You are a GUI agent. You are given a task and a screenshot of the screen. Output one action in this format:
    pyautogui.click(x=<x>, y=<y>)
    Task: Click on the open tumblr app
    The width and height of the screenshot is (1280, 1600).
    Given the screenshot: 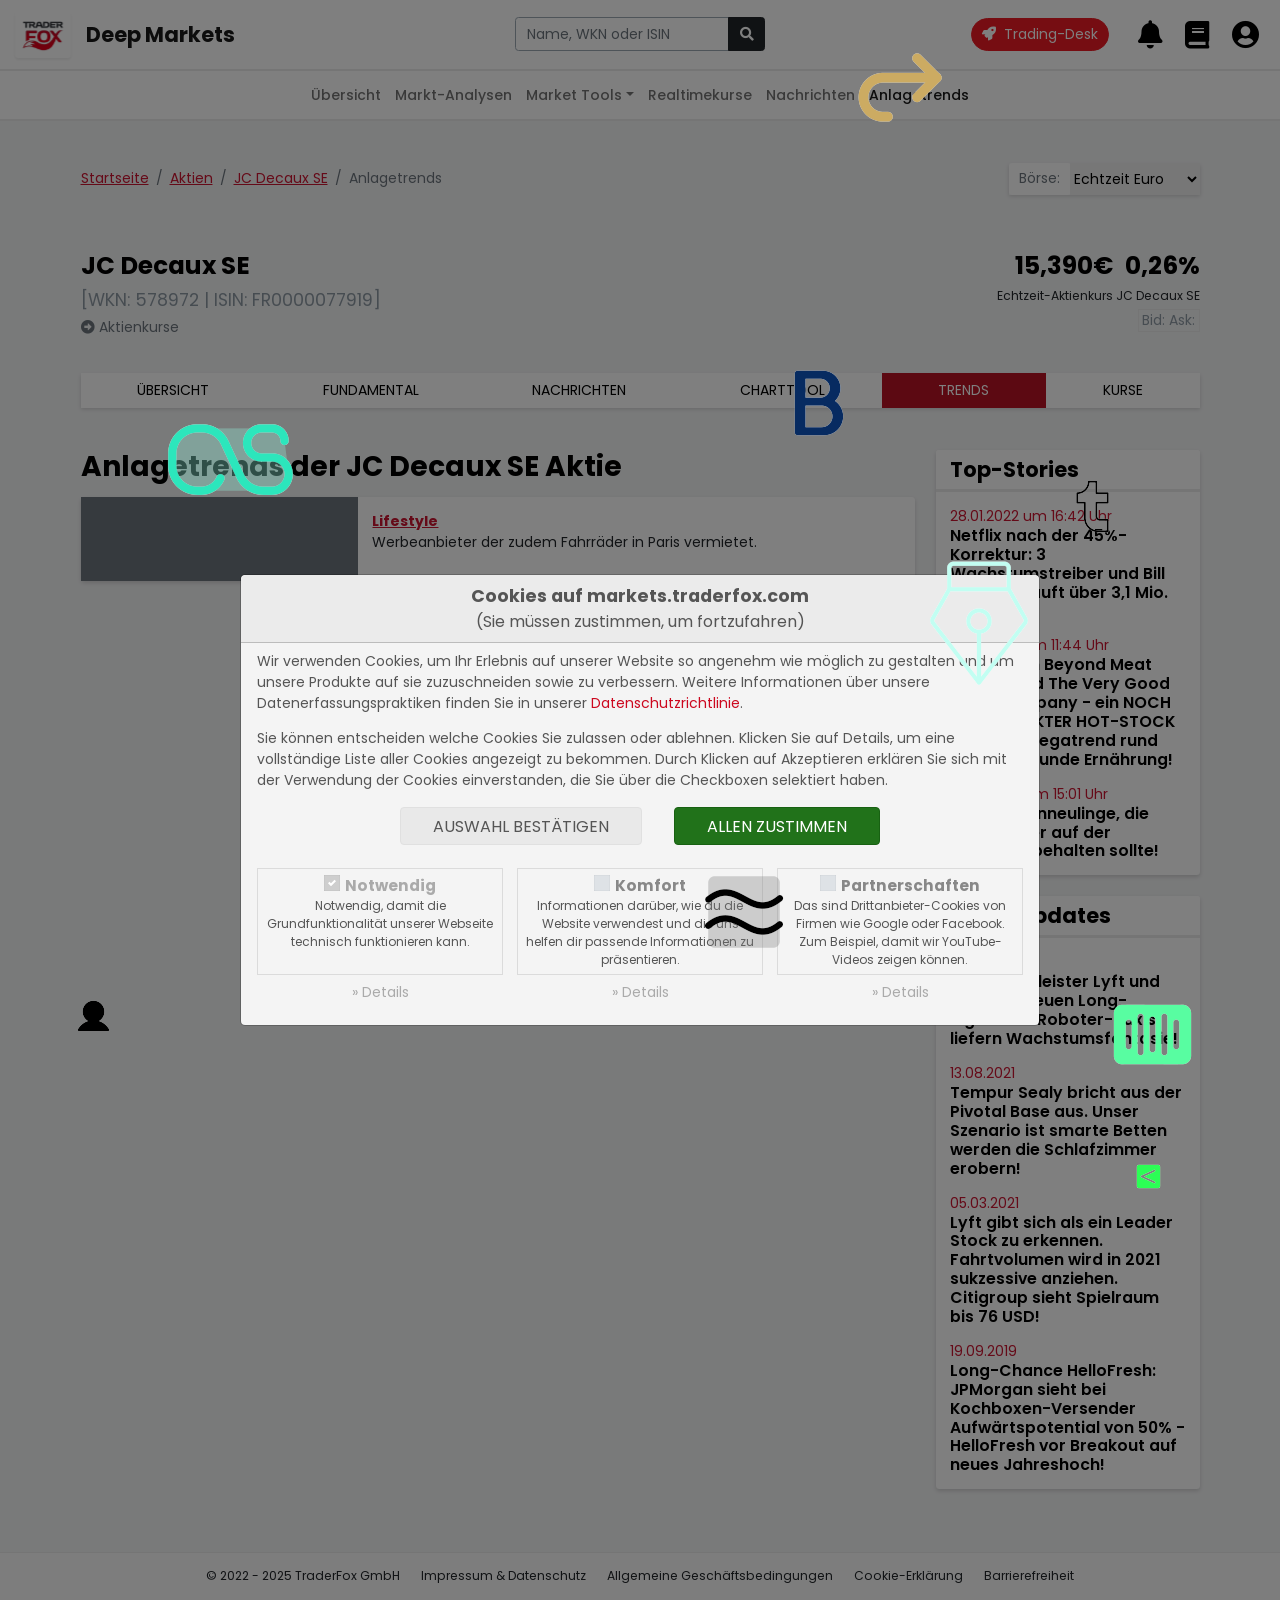 What is the action you would take?
    pyautogui.click(x=1092, y=506)
    